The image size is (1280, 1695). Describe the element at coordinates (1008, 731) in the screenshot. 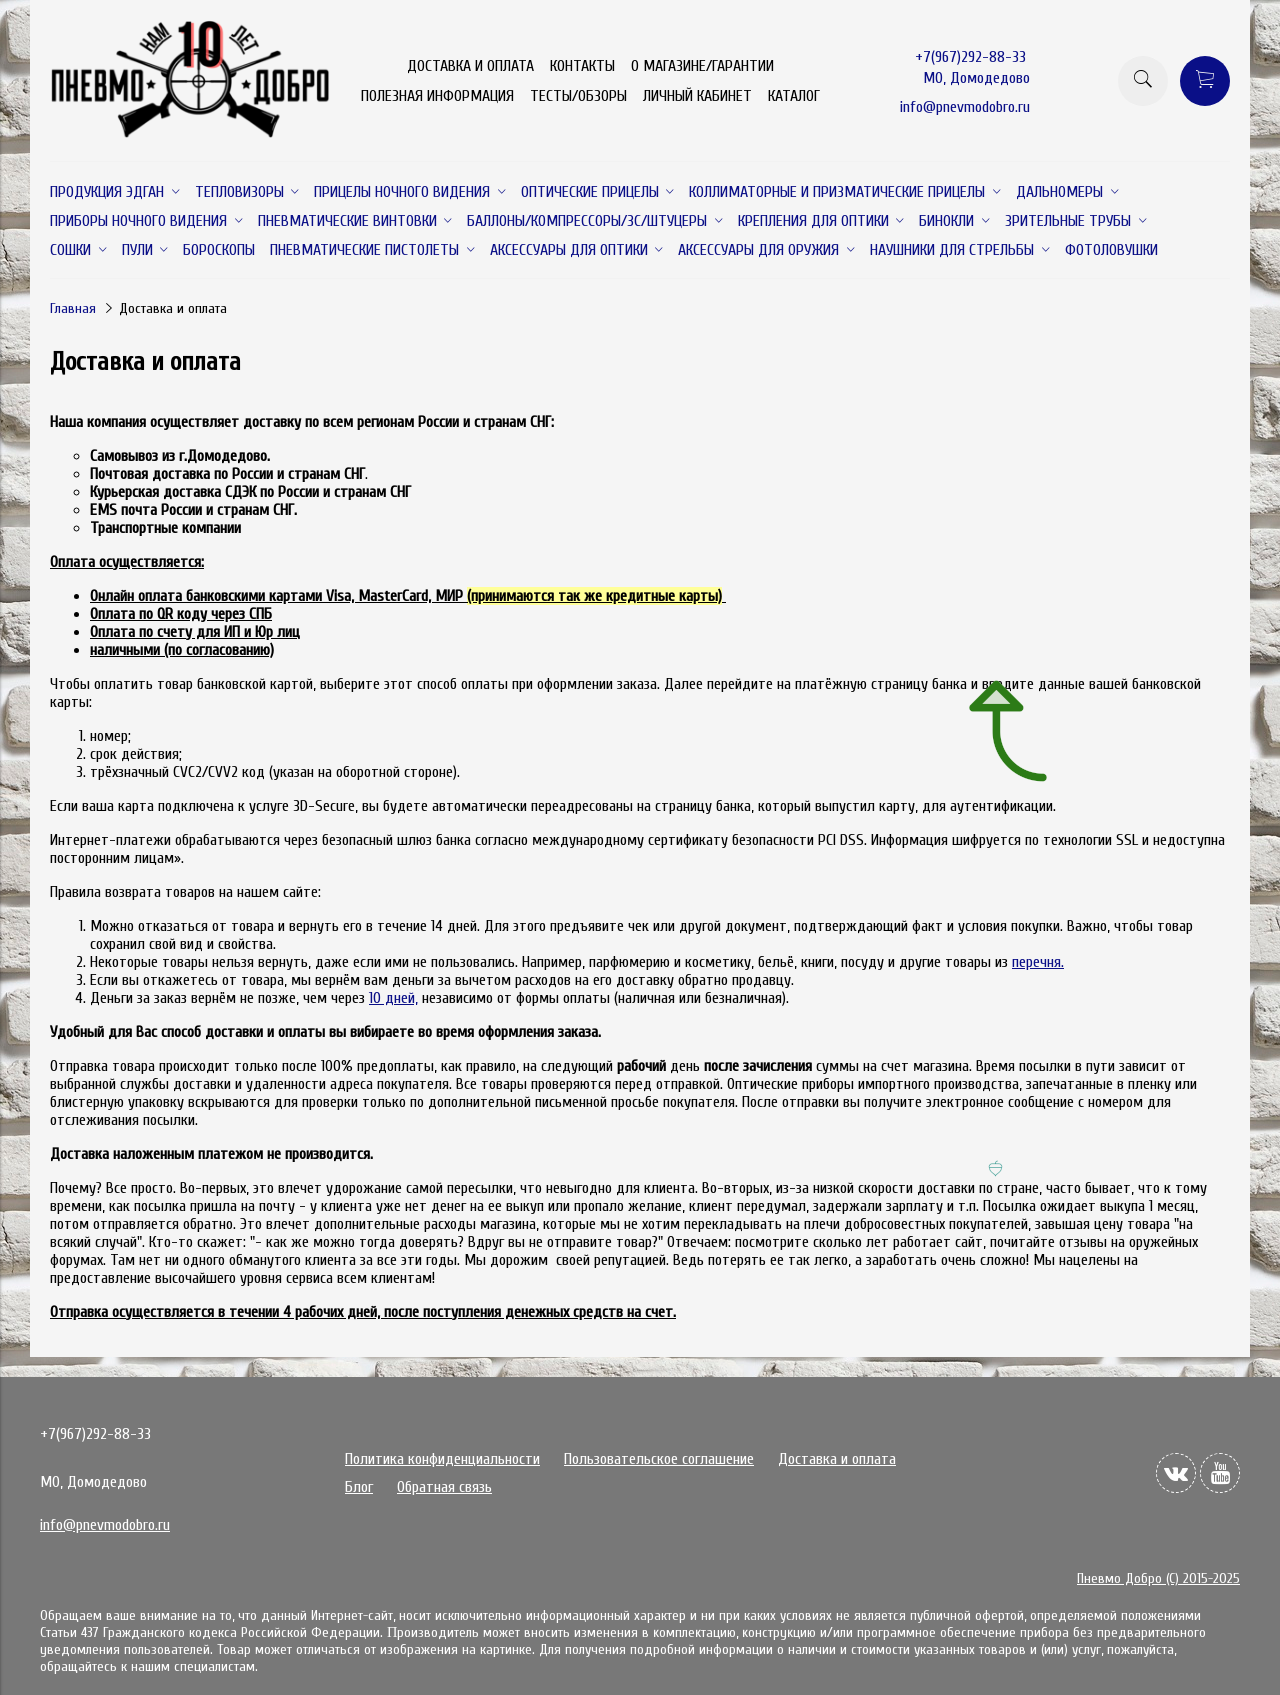

I see `go back and up in navigation` at that location.